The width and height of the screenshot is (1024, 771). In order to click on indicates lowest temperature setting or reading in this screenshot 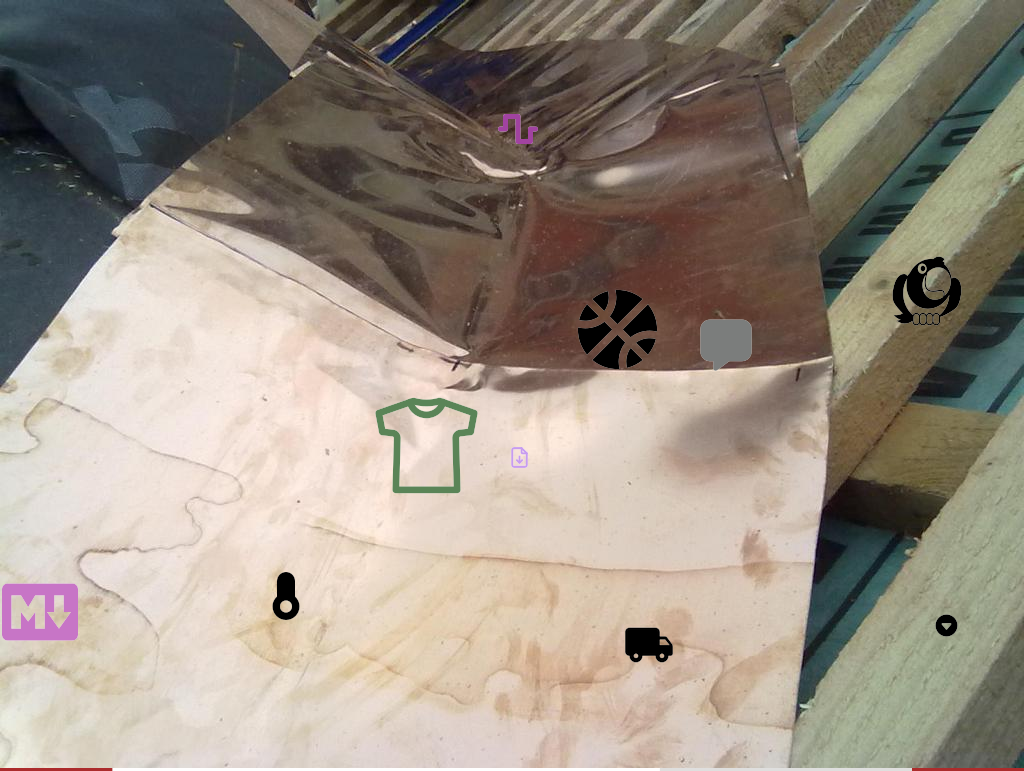, I will do `click(286, 596)`.